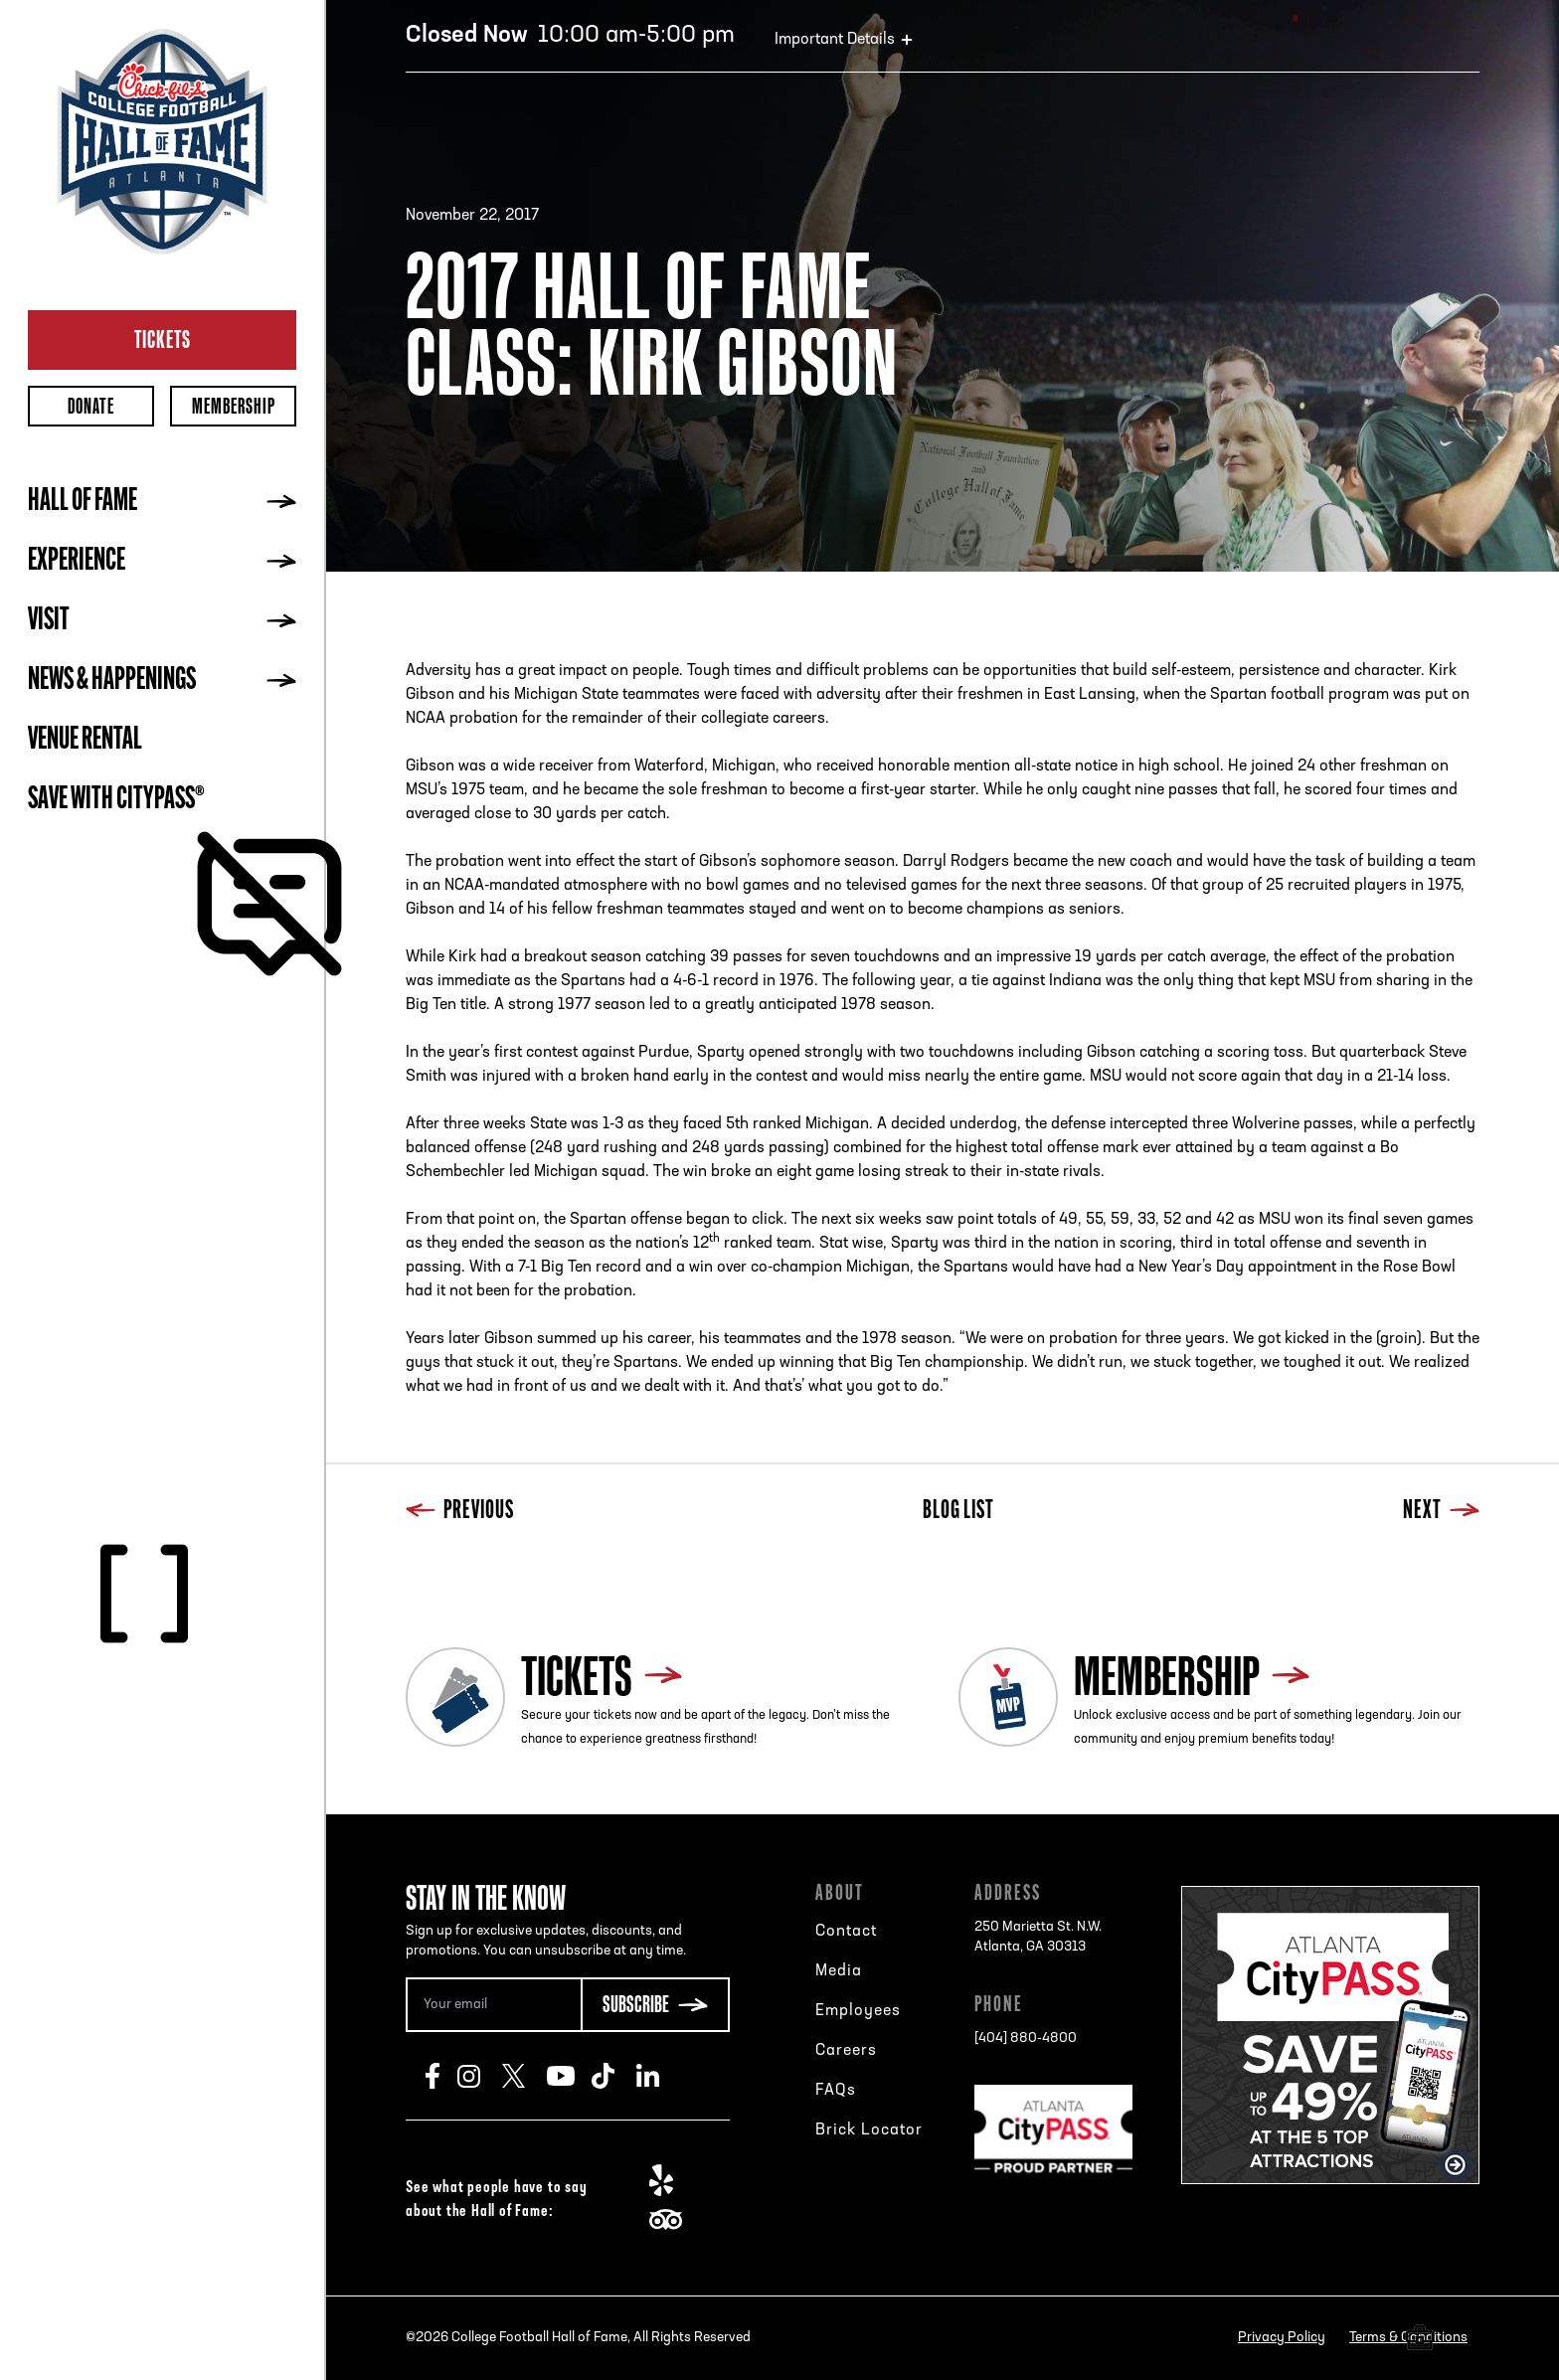  What do you see at coordinates (144, 1594) in the screenshot?
I see `insert code or text brackets` at bounding box center [144, 1594].